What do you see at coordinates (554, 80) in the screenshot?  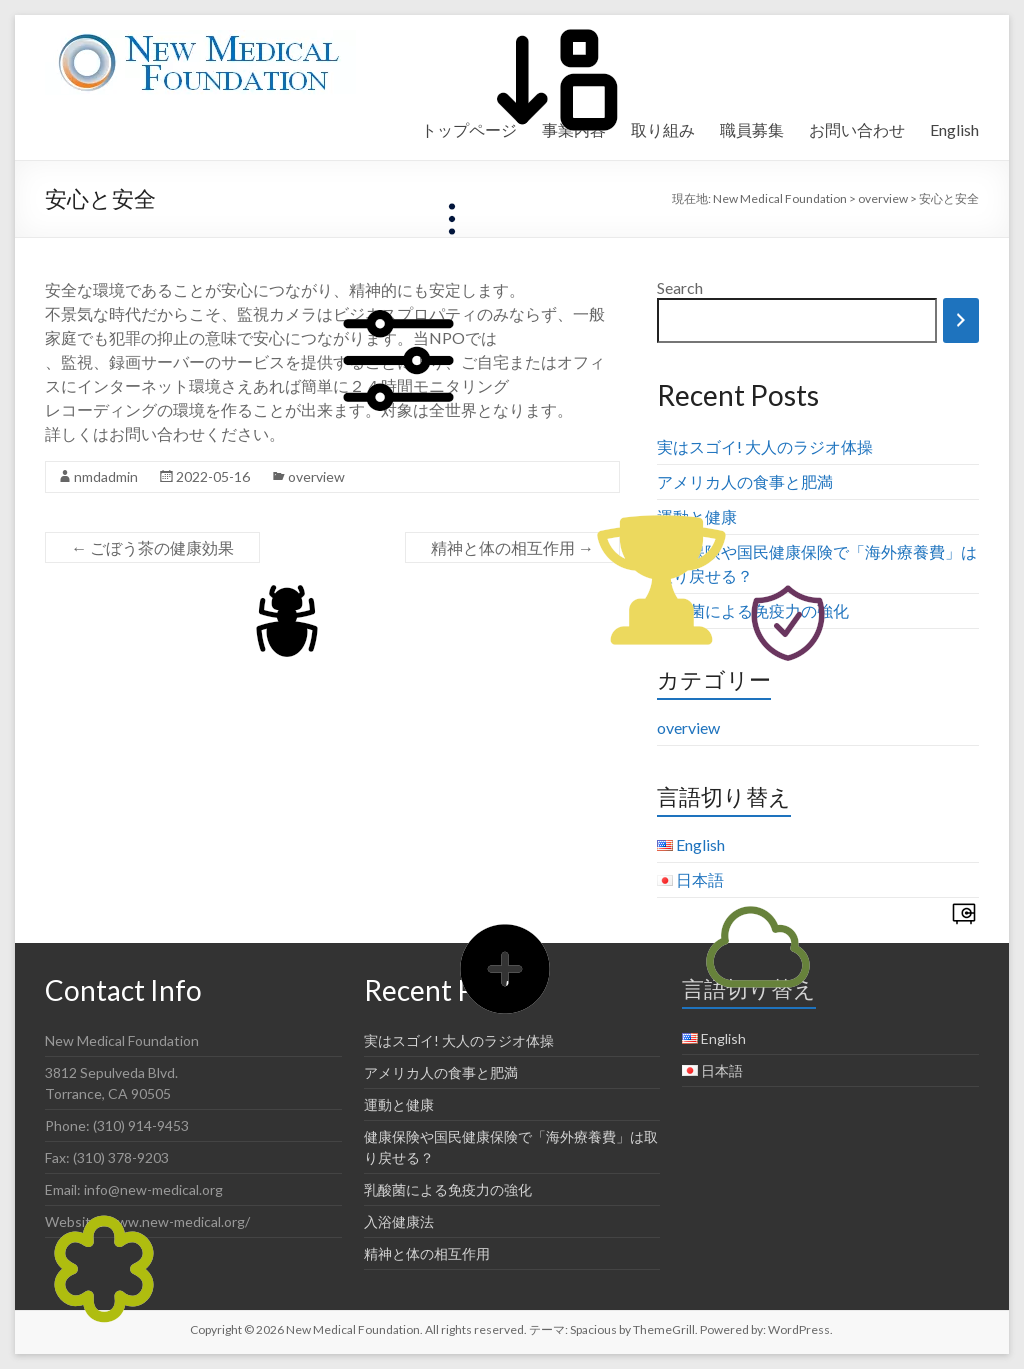 I see `sort items from smallest to largest` at bounding box center [554, 80].